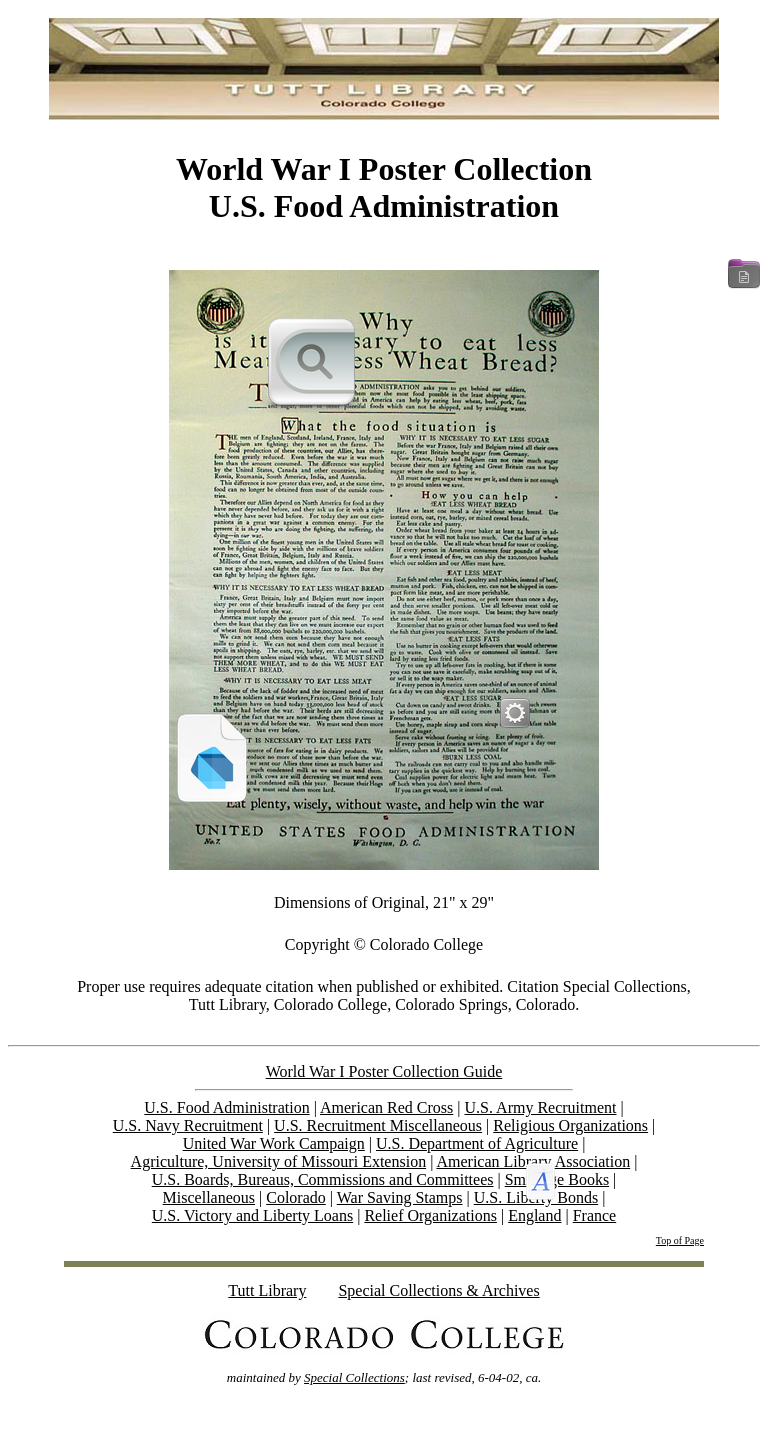 The image size is (768, 1446). I want to click on dart programming language source file, so click(212, 758).